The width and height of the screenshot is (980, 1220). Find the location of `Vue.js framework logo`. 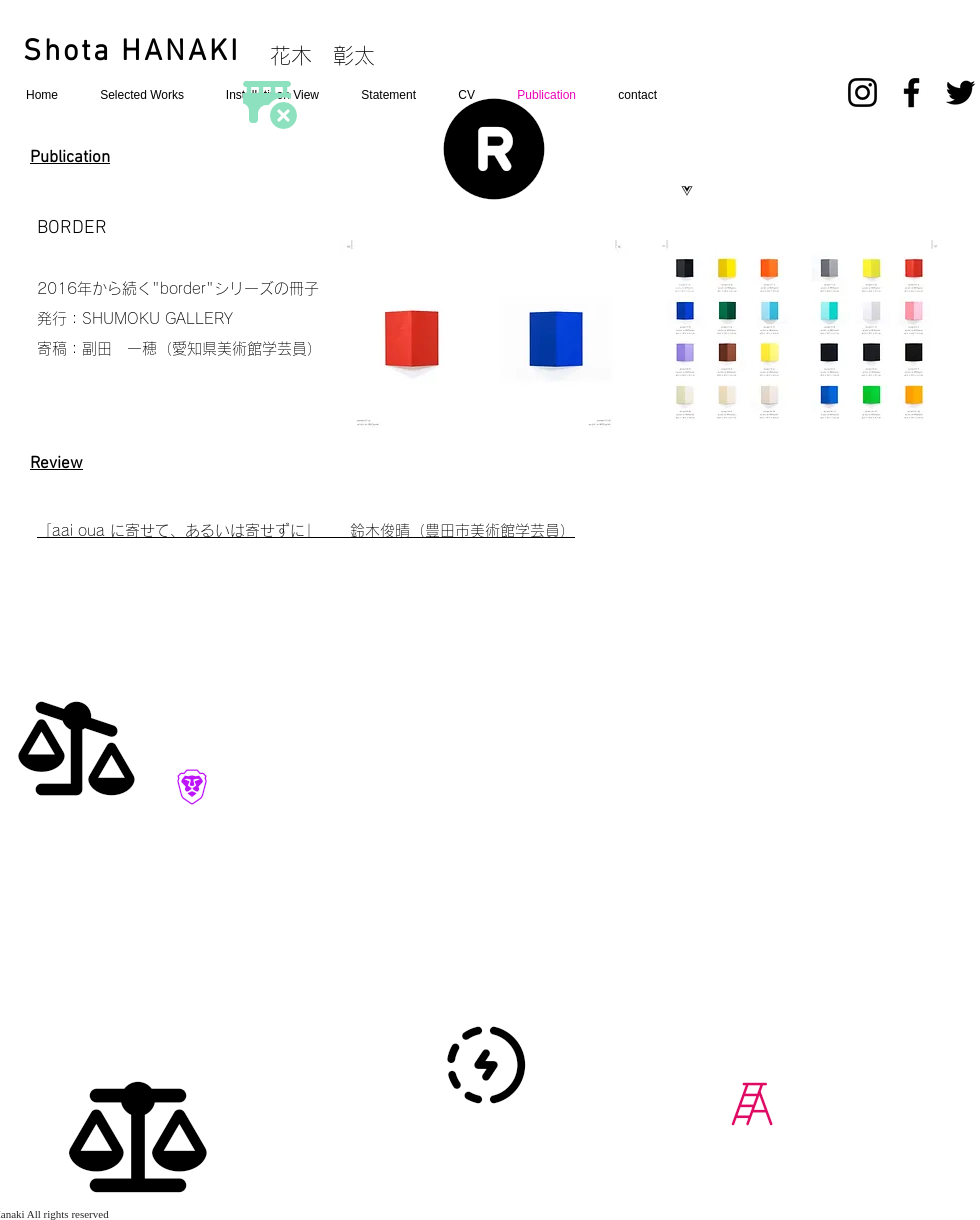

Vue.js framework logo is located at coordinates (687, 191).